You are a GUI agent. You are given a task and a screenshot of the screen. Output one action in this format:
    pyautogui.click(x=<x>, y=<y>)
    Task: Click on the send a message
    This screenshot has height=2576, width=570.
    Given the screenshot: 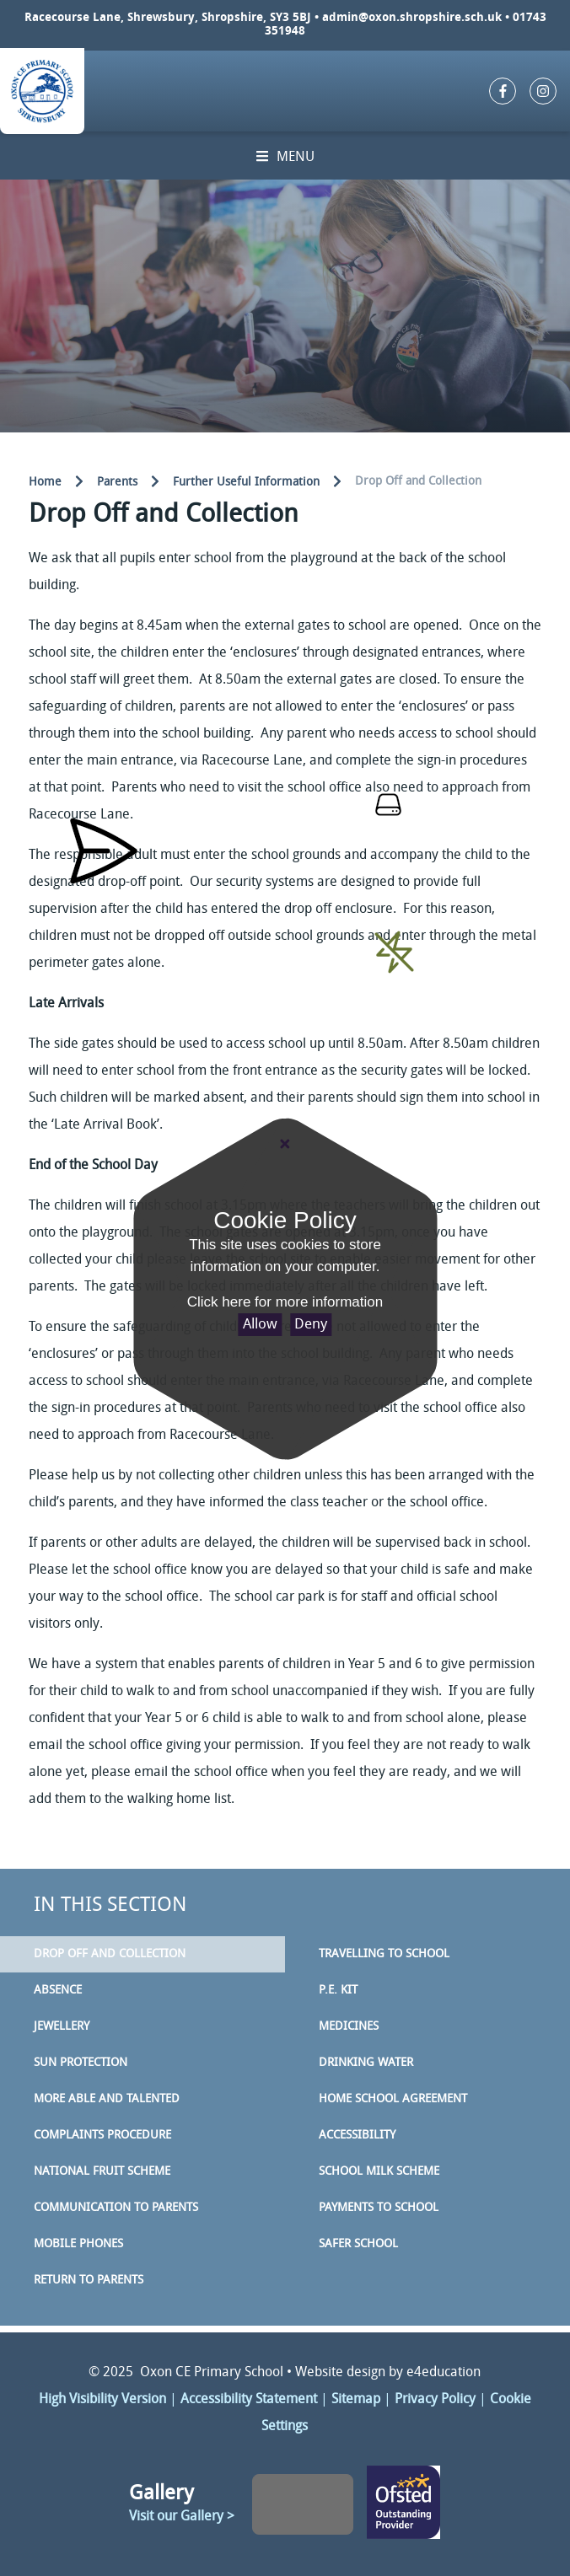 What is the action you would take?
    pyautogui.click(x=102, y=851)
    